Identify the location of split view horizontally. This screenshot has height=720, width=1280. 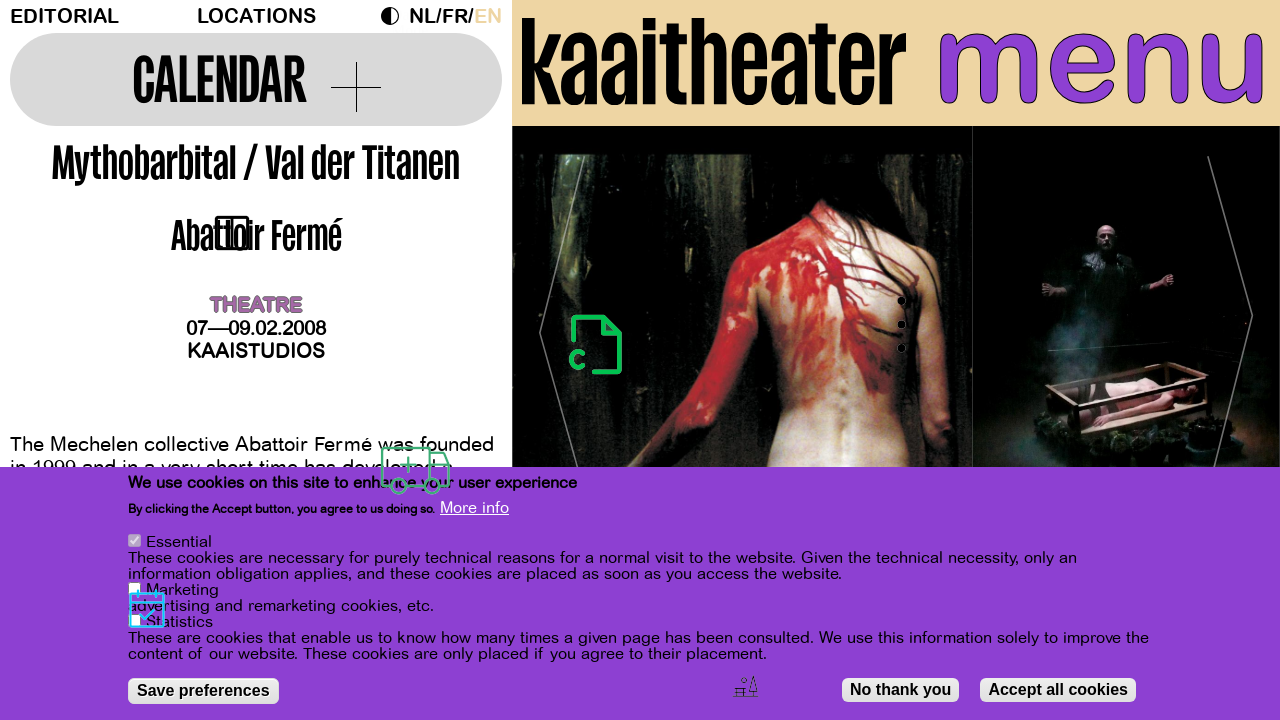
(232, 233).